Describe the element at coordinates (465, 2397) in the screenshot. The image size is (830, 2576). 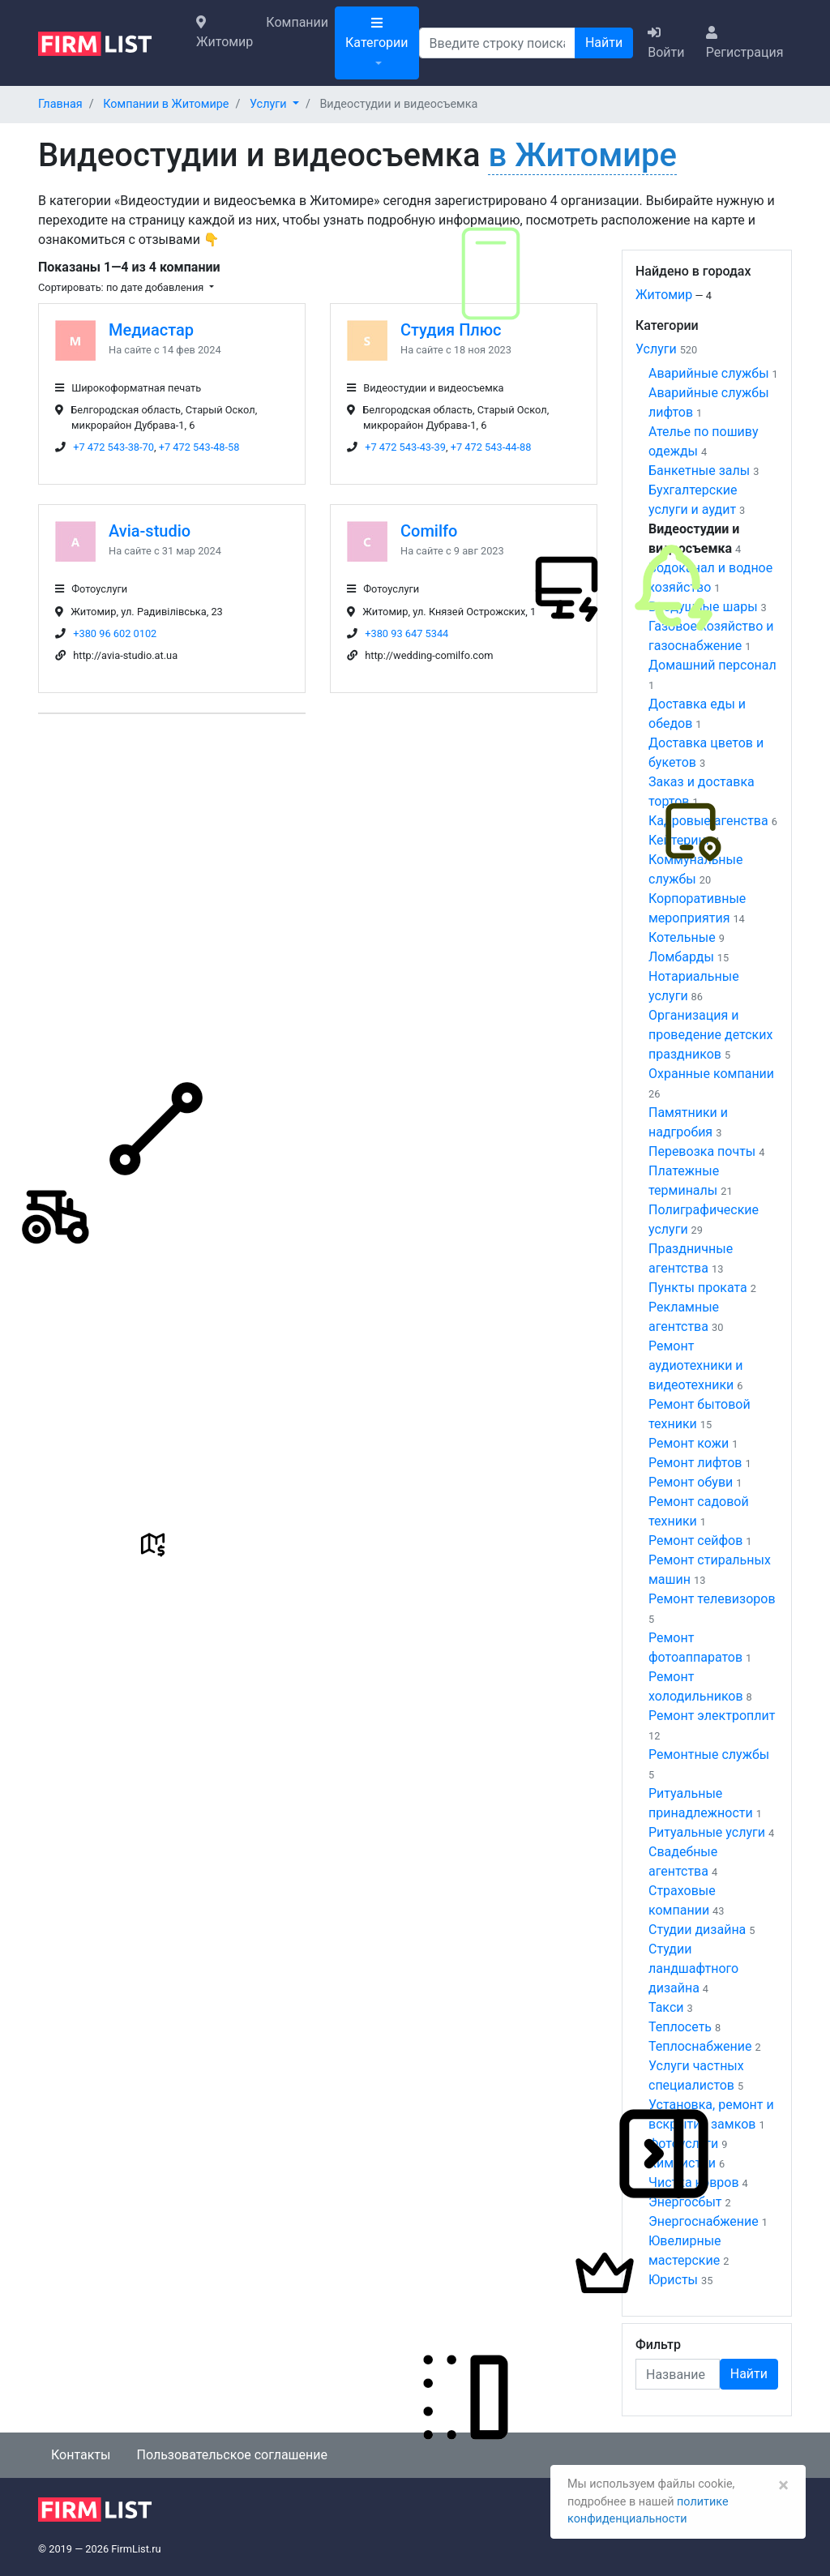
I see `align content to the right` at that location.